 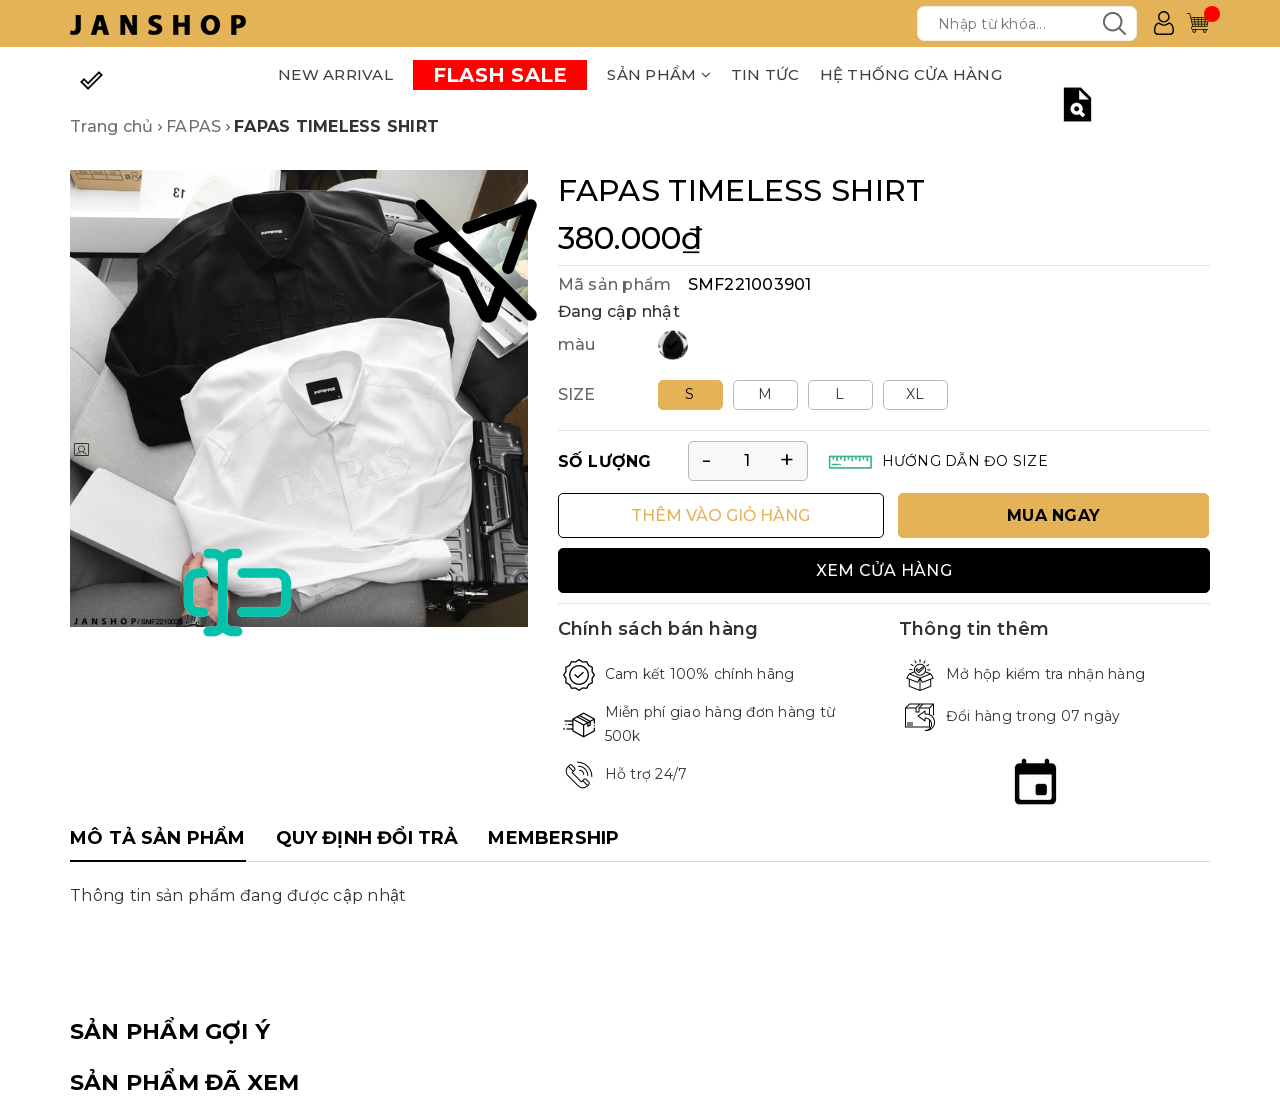 I want to click on task completed successfully, so click(x=91, y=80).